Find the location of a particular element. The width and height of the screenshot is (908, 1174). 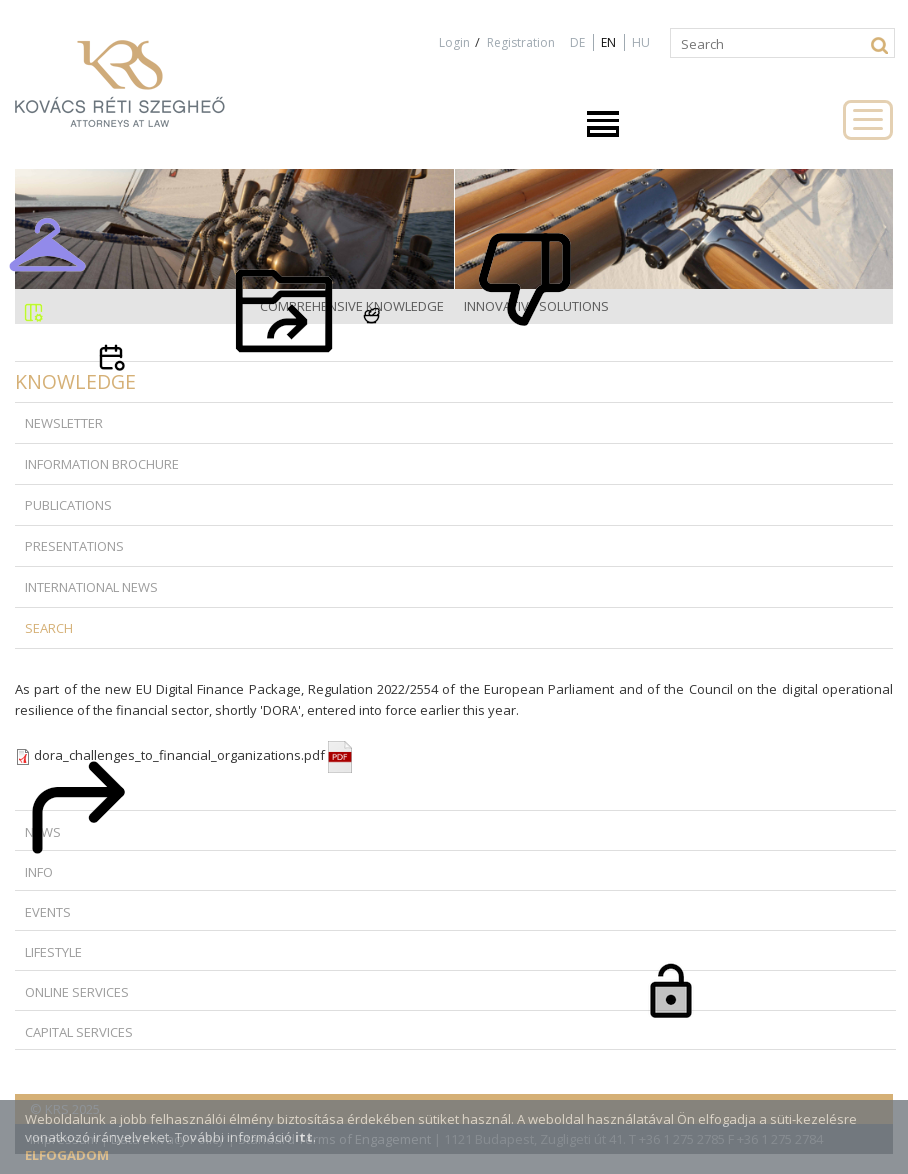

unlock or unsecure an item is located at coordinates (671, 992).